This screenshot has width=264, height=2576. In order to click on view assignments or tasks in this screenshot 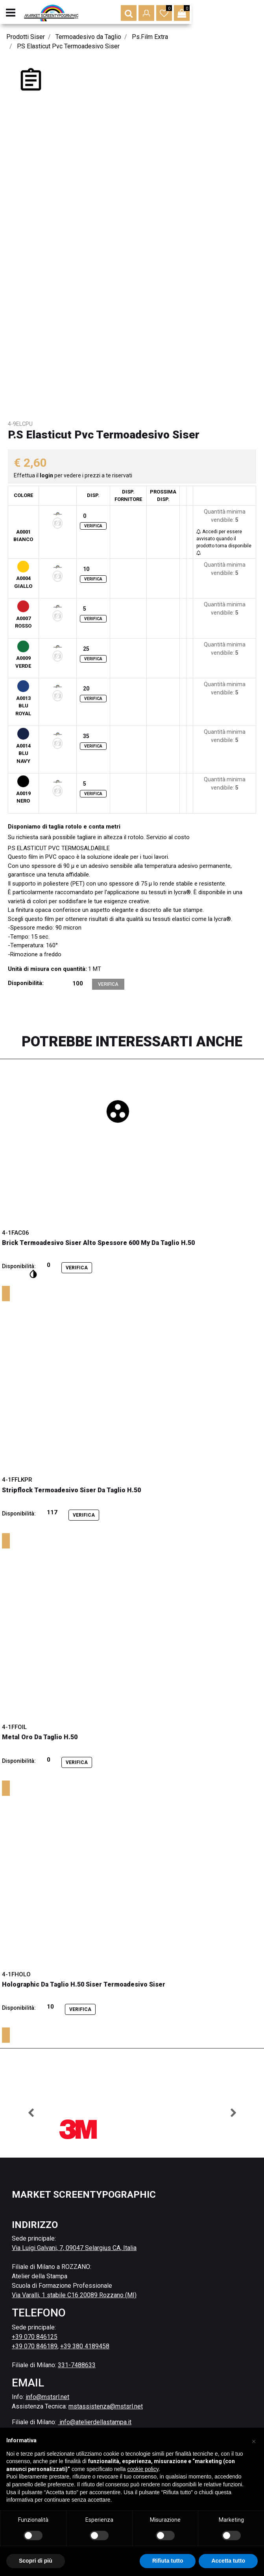, I will do `click(31, 80)`.